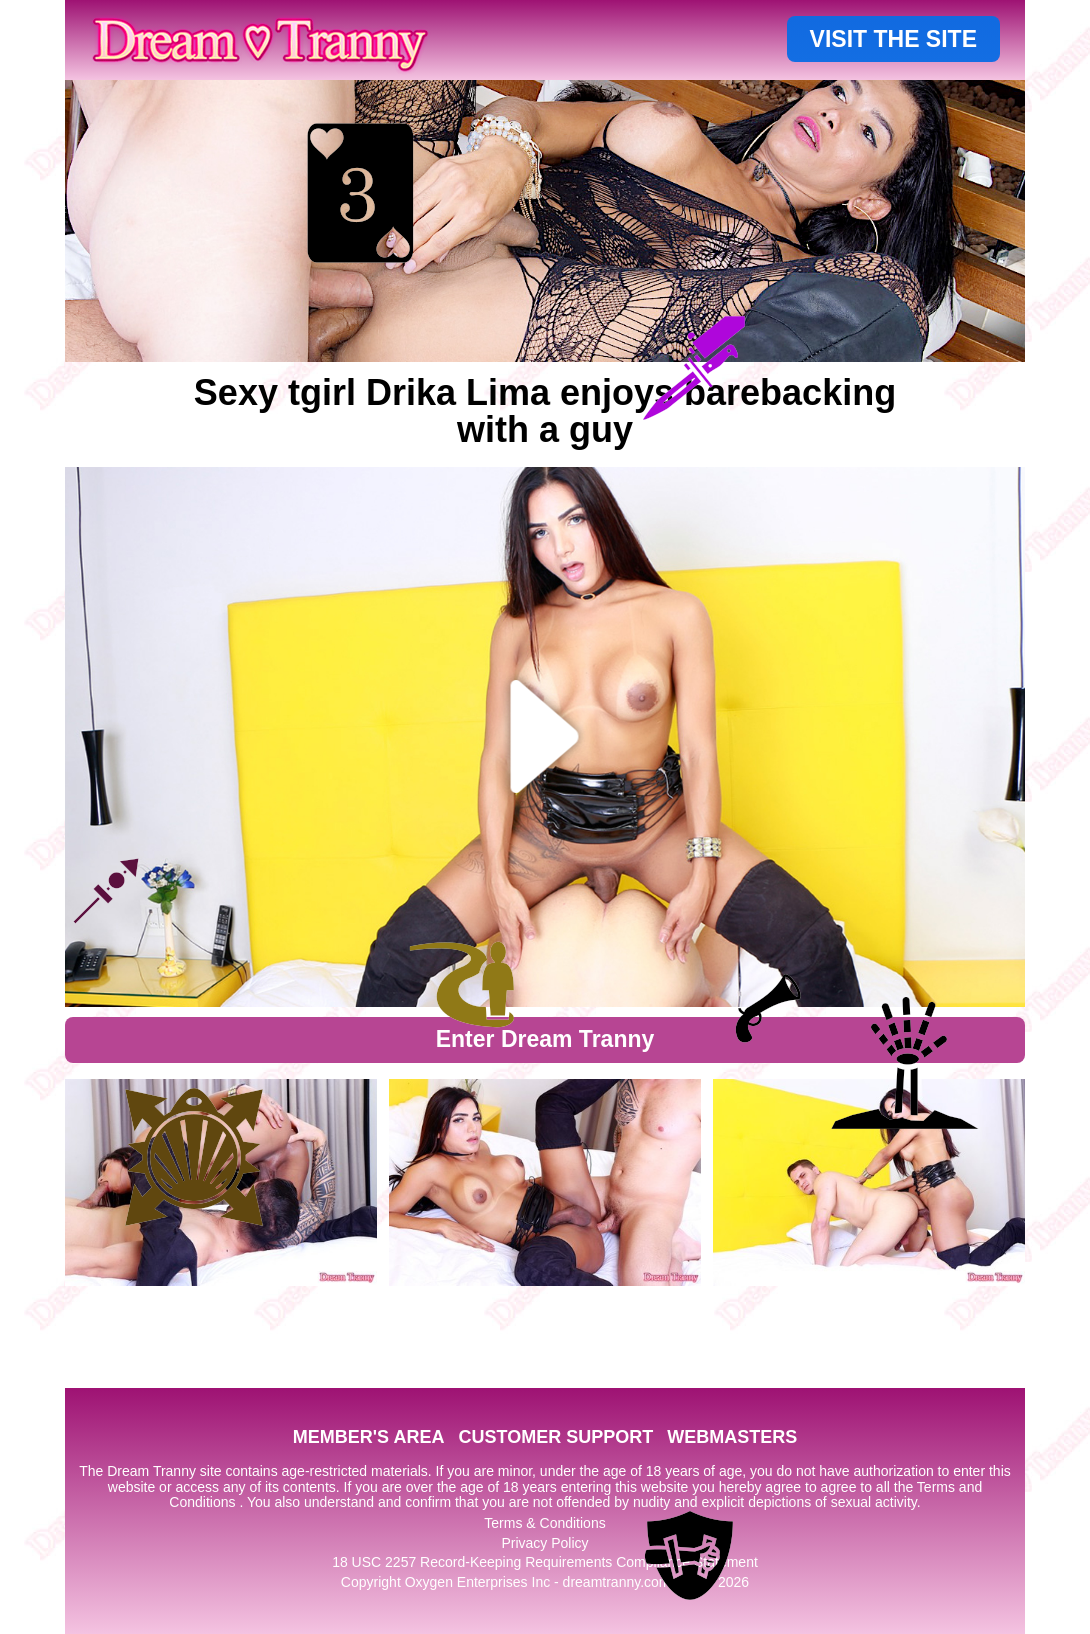 Image resolution: width=1090 pixels, height=1634 pixels. What do you see at coordinates (360, 193) in the screenshot?
I see `play the three of hearts card` at bounding box center [360, 193].